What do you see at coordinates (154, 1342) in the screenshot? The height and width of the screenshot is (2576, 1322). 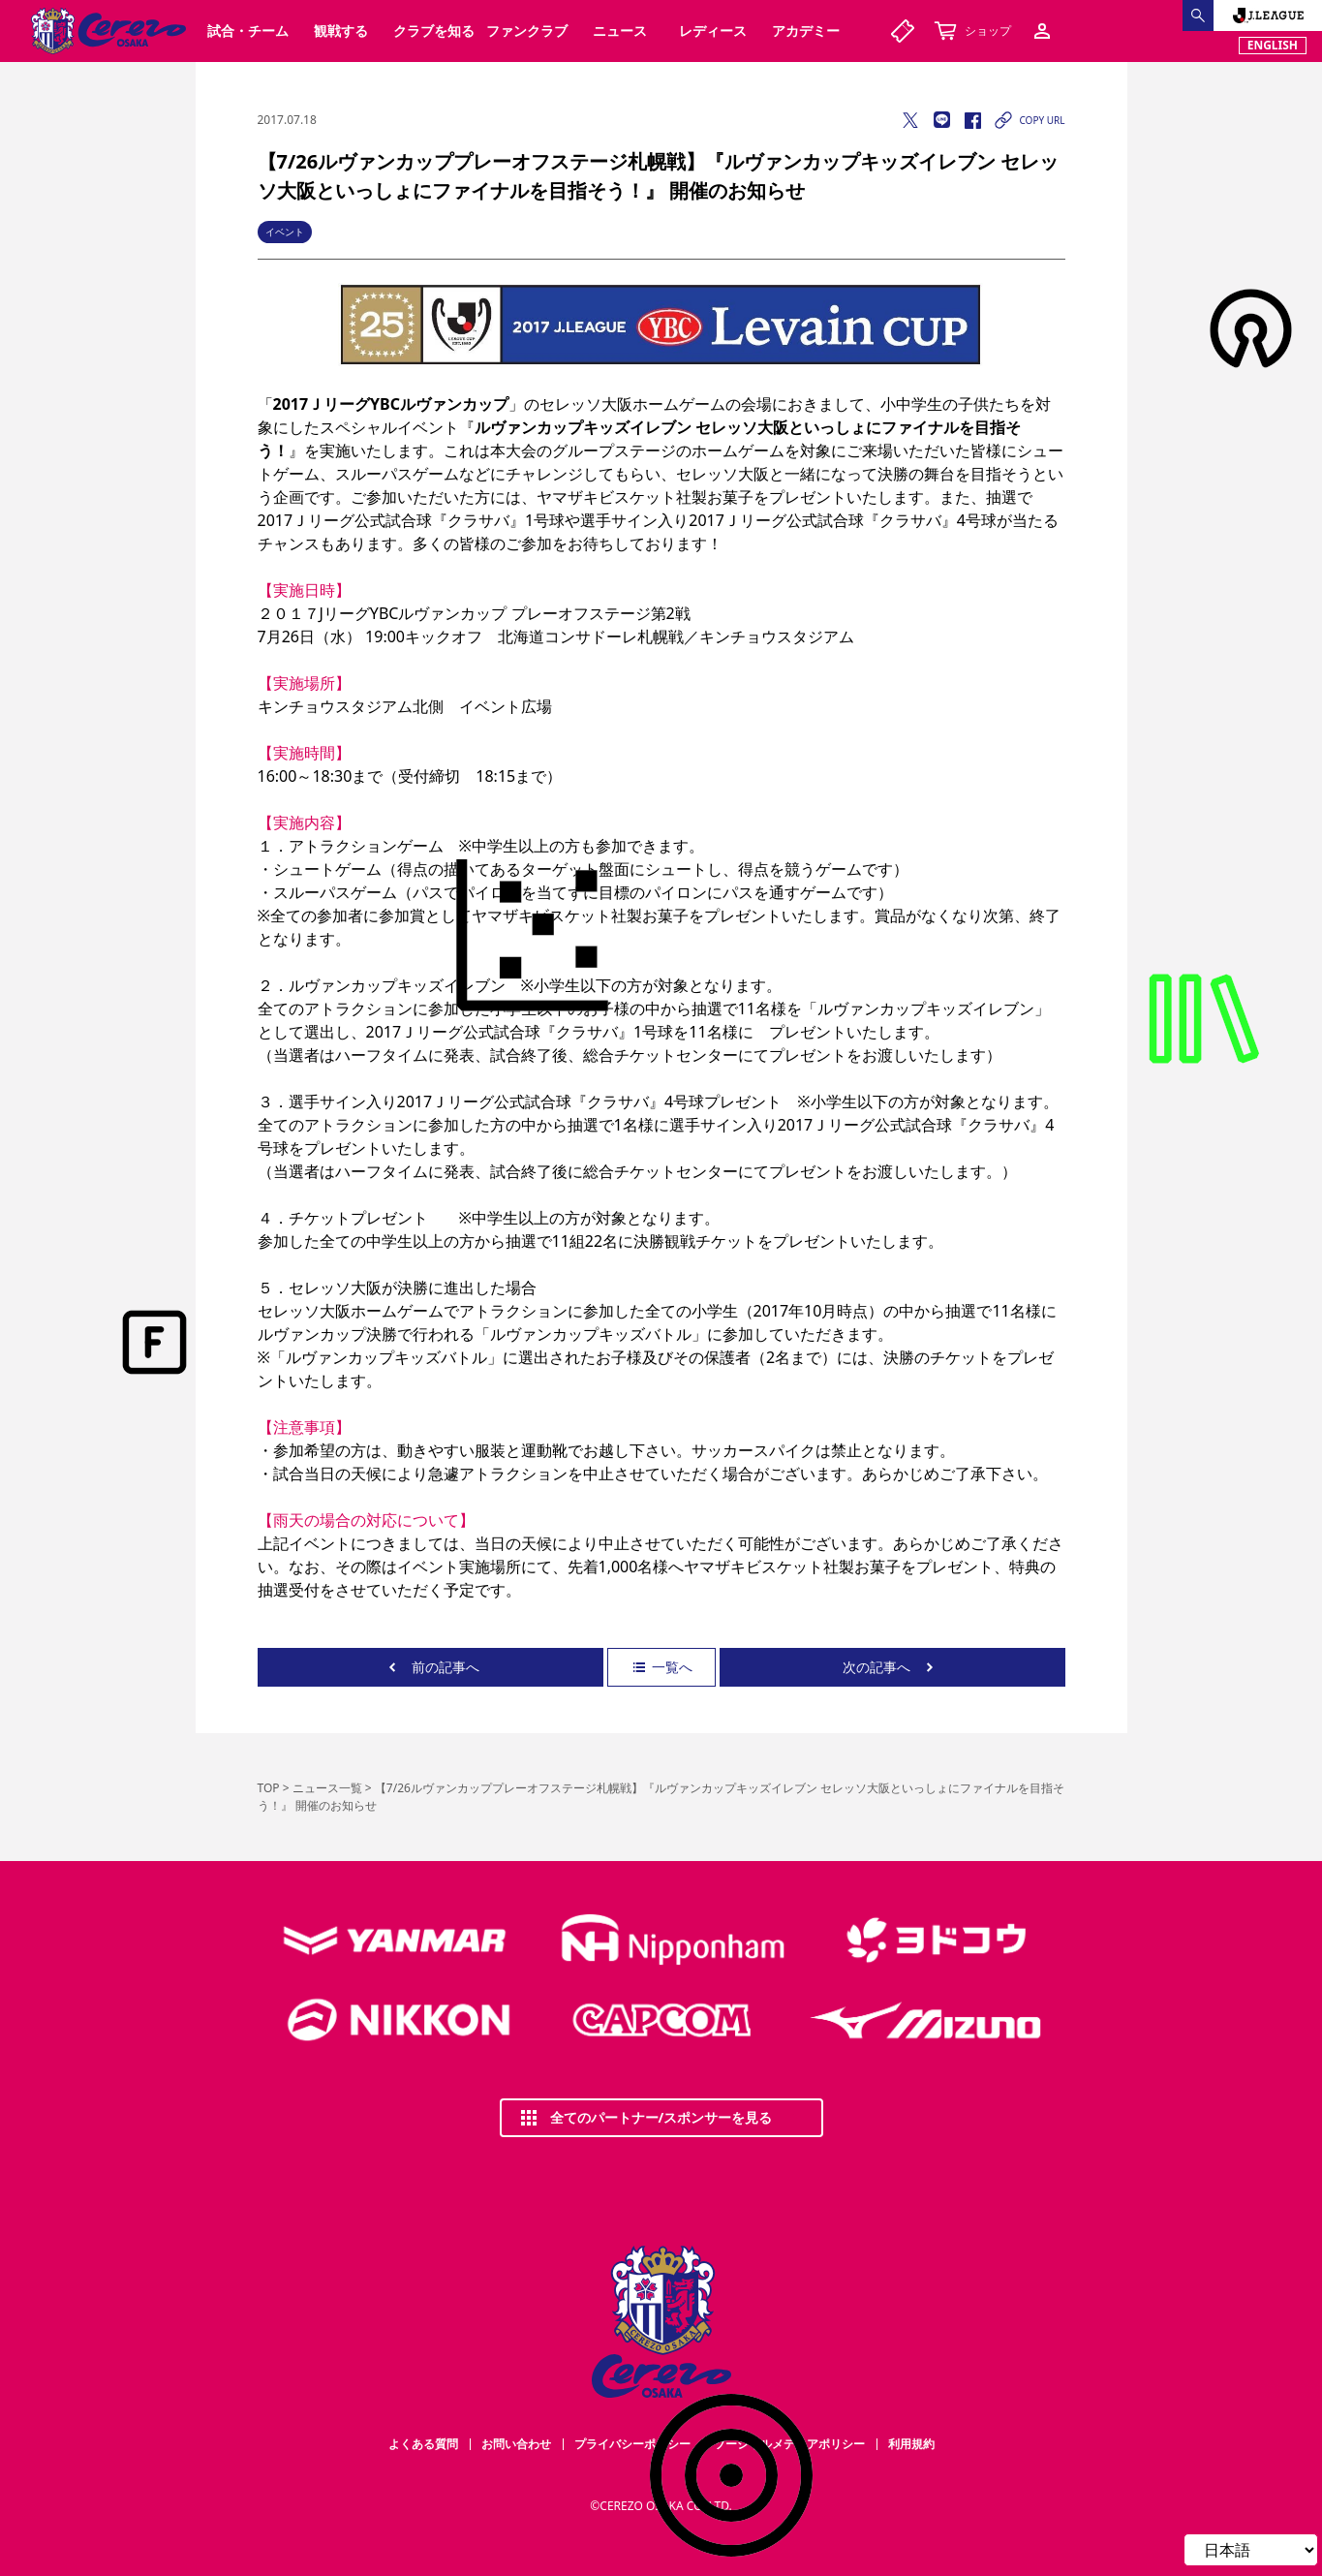 I see `facebook app or social media shortcut` at bounding box center [154, 1342].